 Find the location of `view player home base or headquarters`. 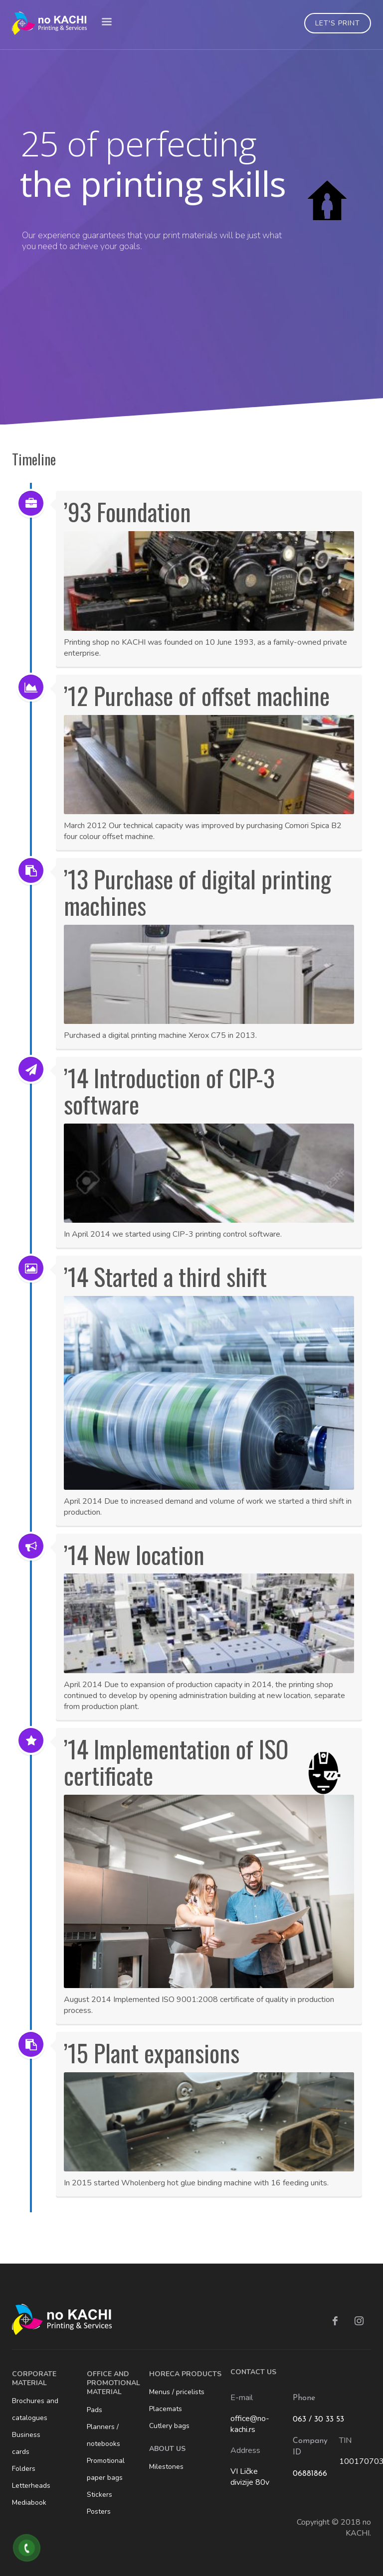

view player home base or headquarters is located at coordinates (327, 200).